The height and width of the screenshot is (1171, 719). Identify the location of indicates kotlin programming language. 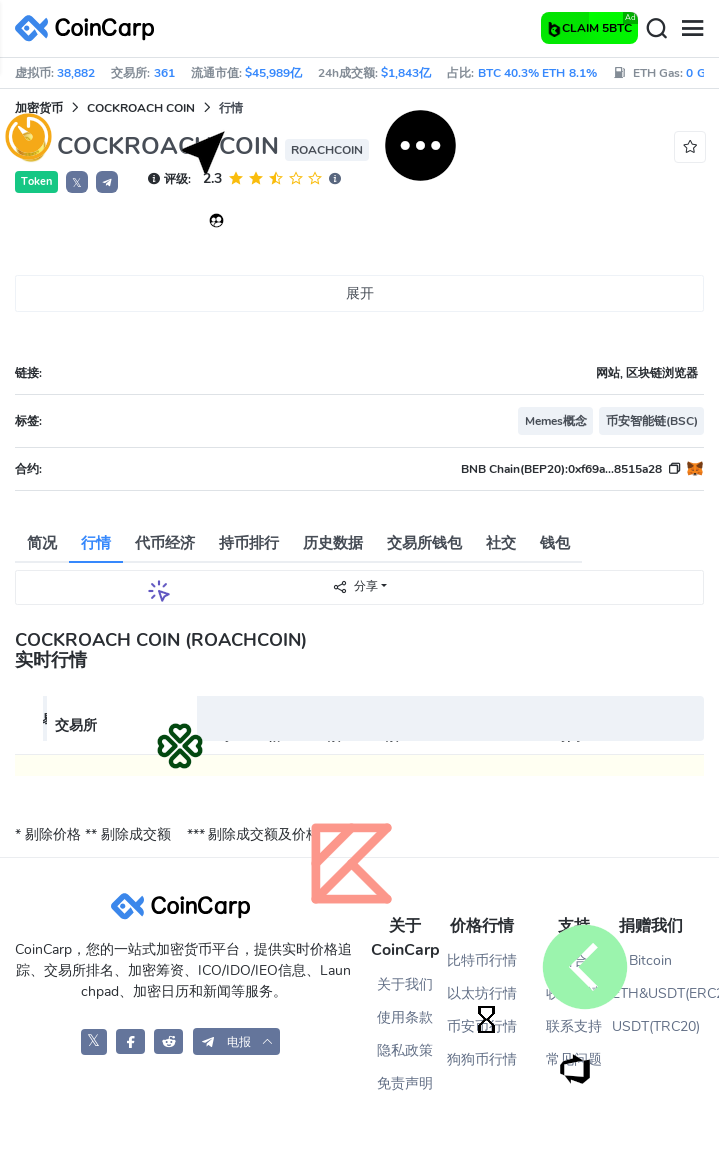
(351, 863).